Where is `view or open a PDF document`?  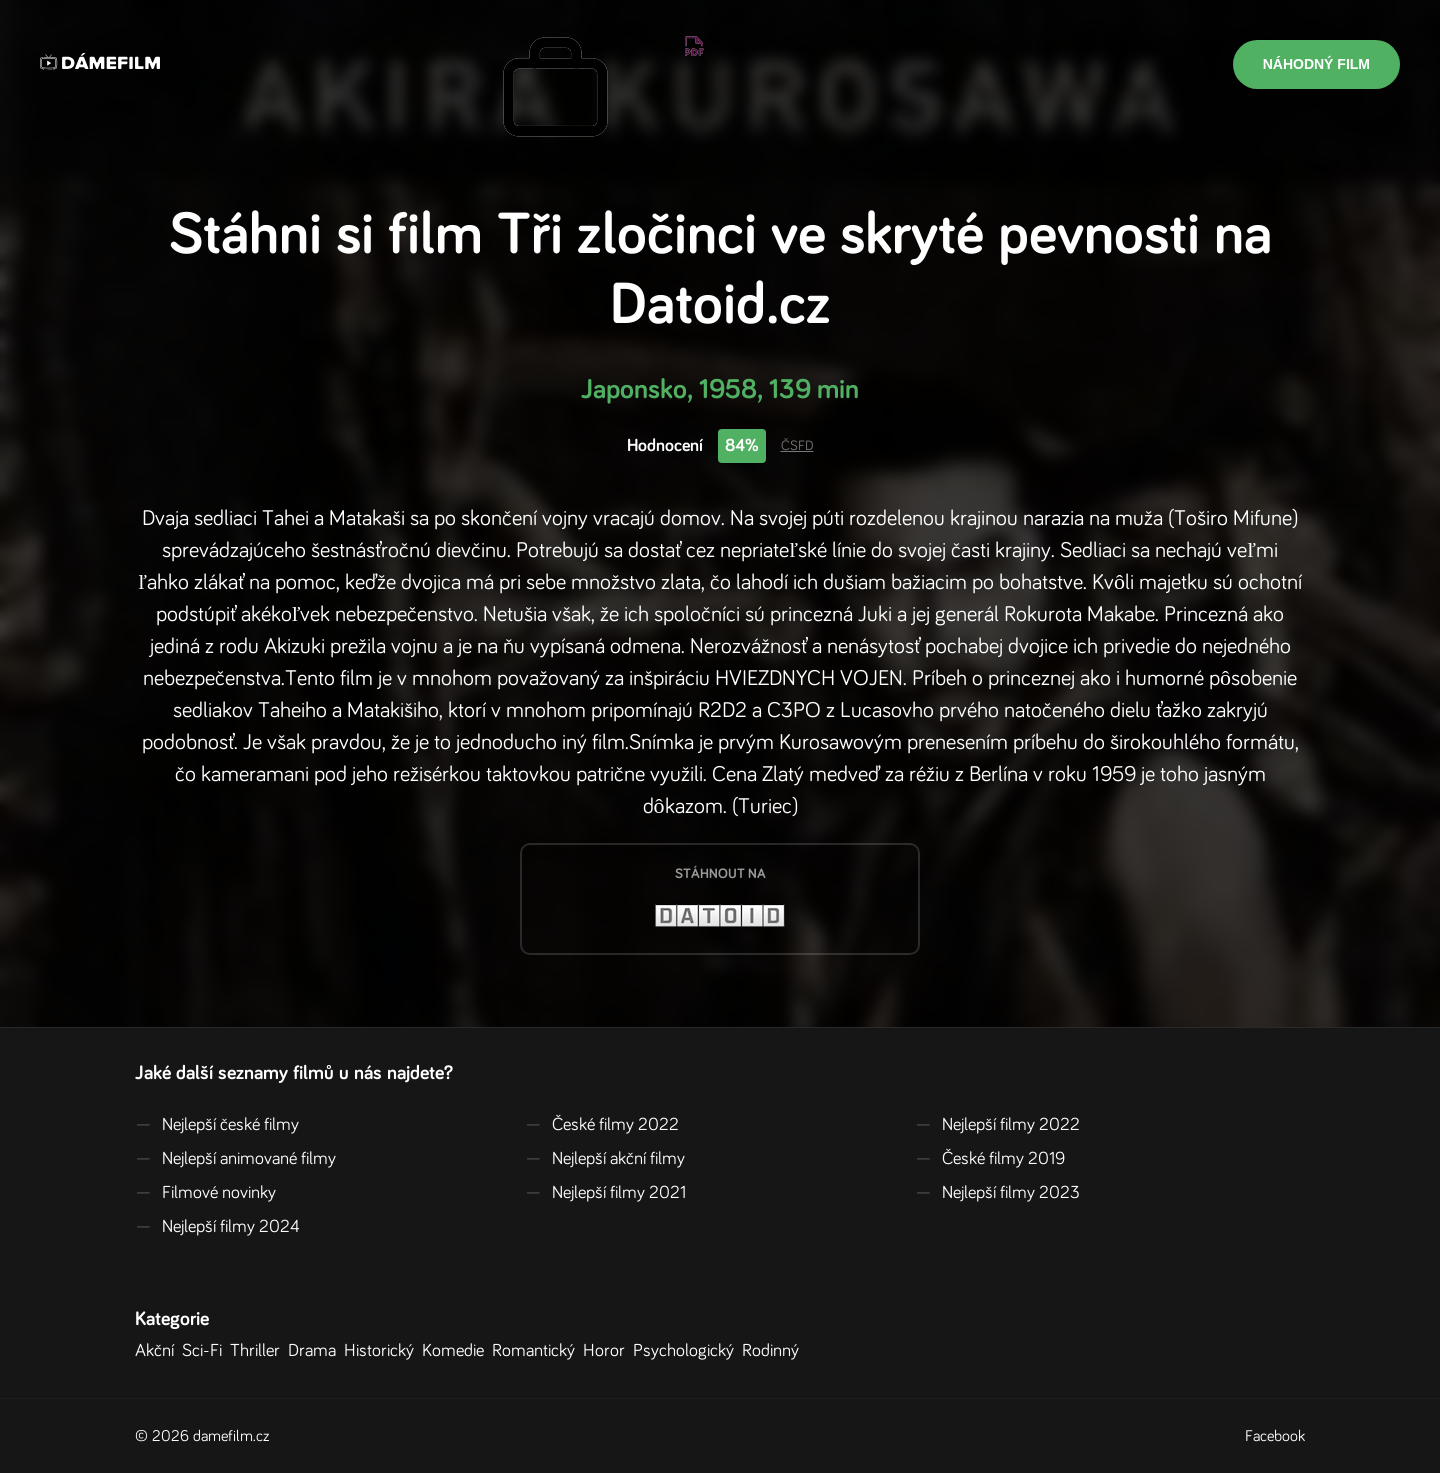 view or open a PDF document is located at coordinates (694, 47).